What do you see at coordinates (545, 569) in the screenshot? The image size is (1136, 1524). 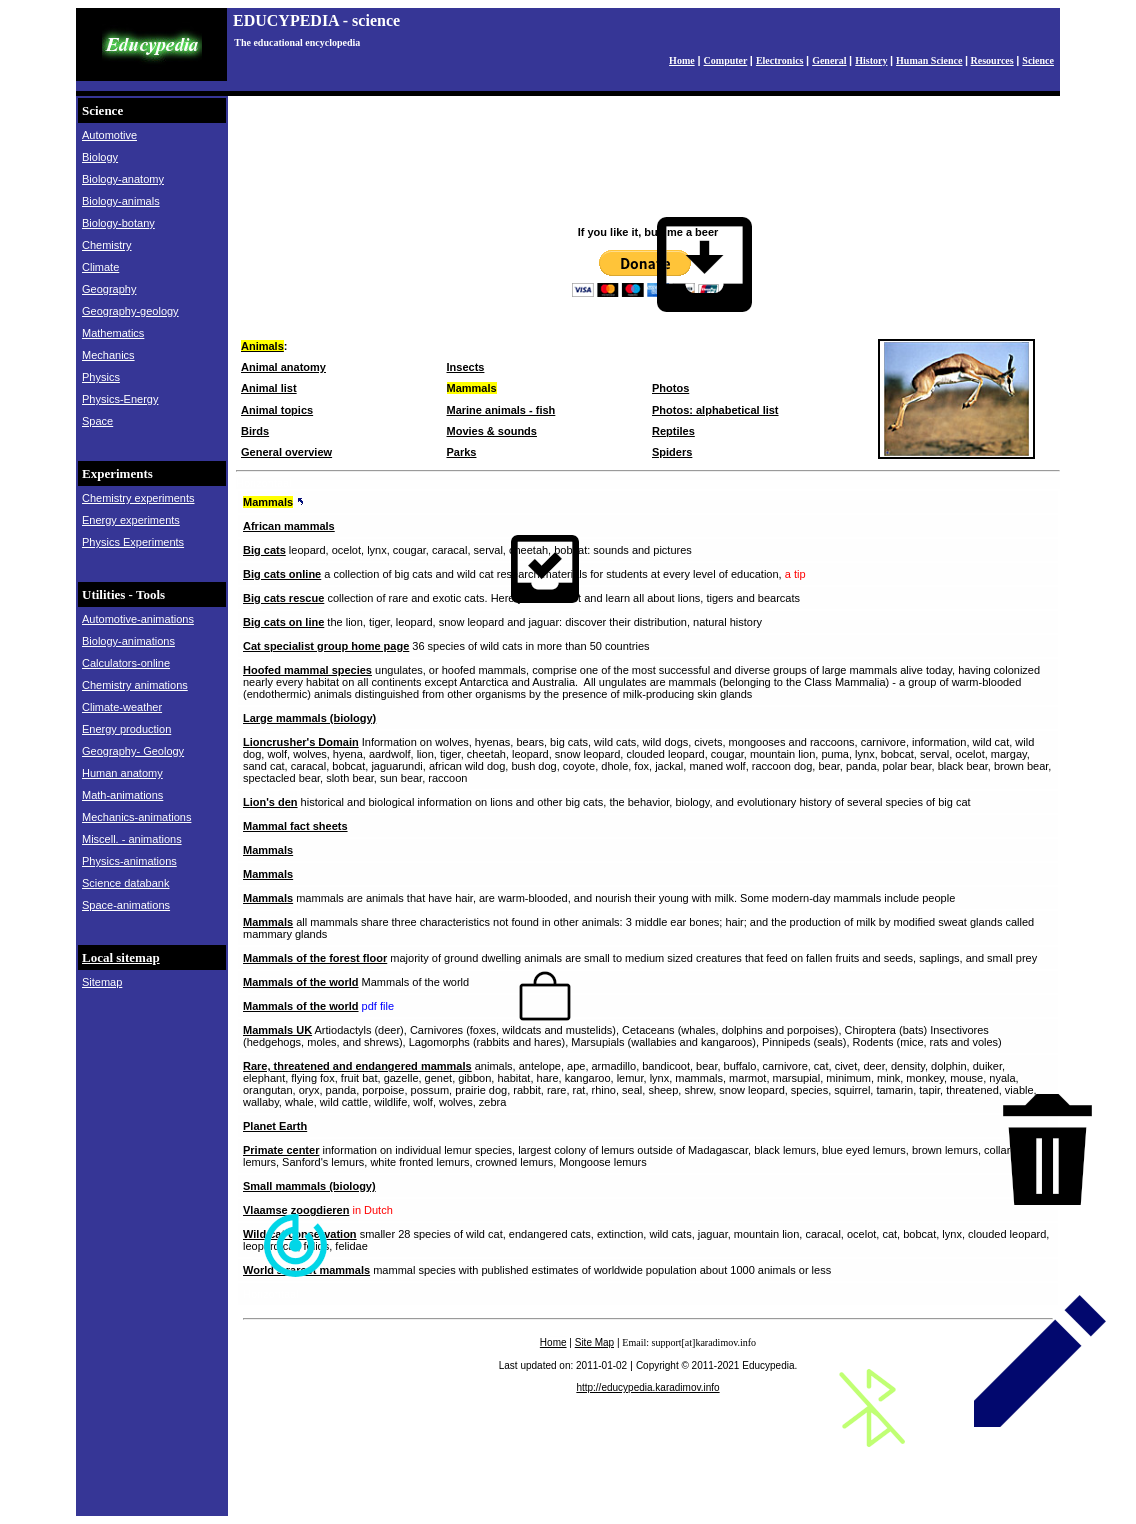 I see `mark all inbox messages as read` at bounding box center [545, 569].